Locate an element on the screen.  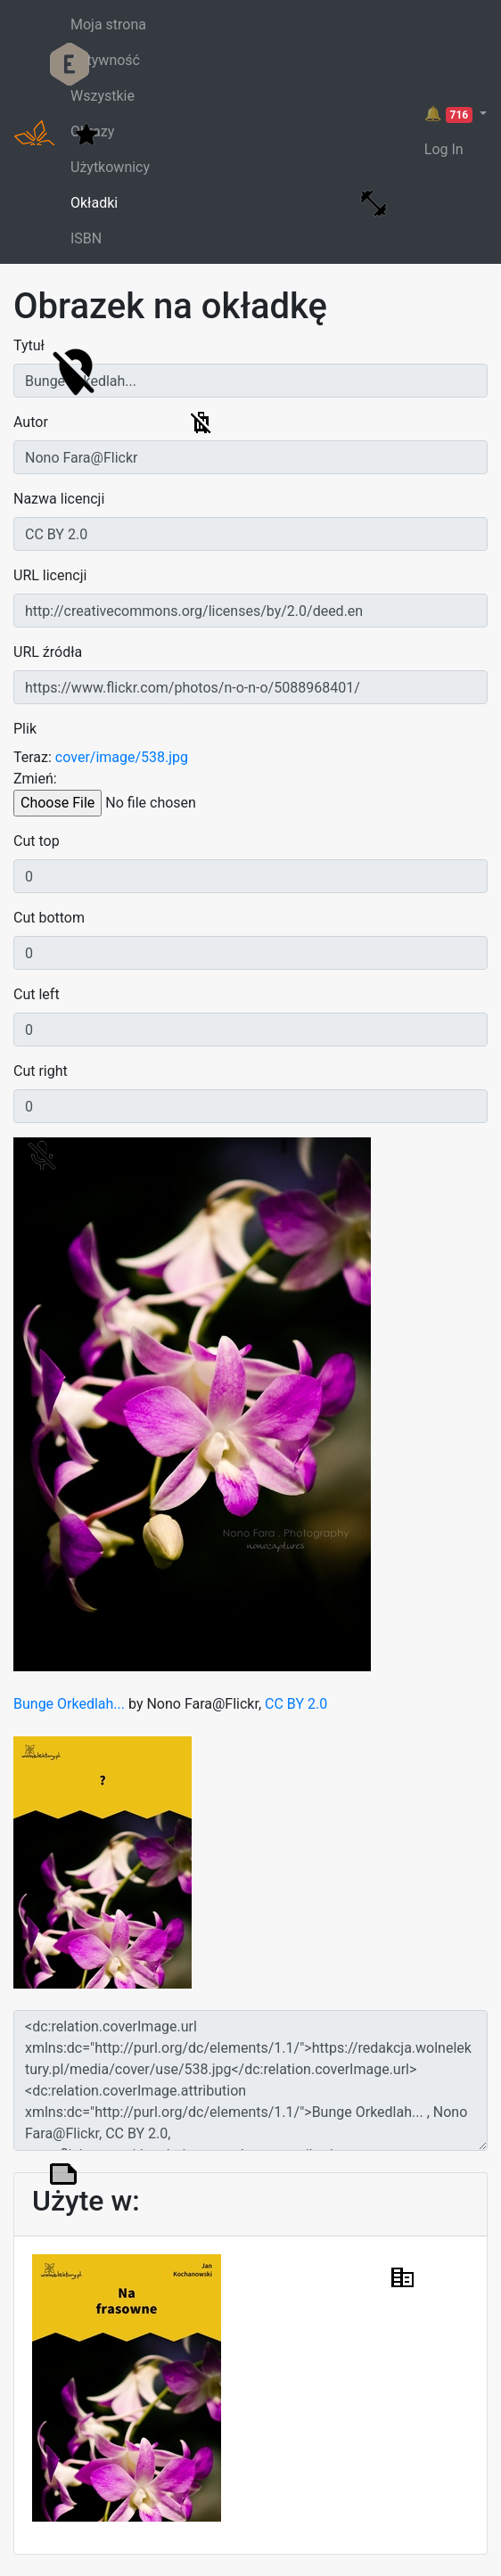
access fitness or workout features is located at coordinates (374, 203).